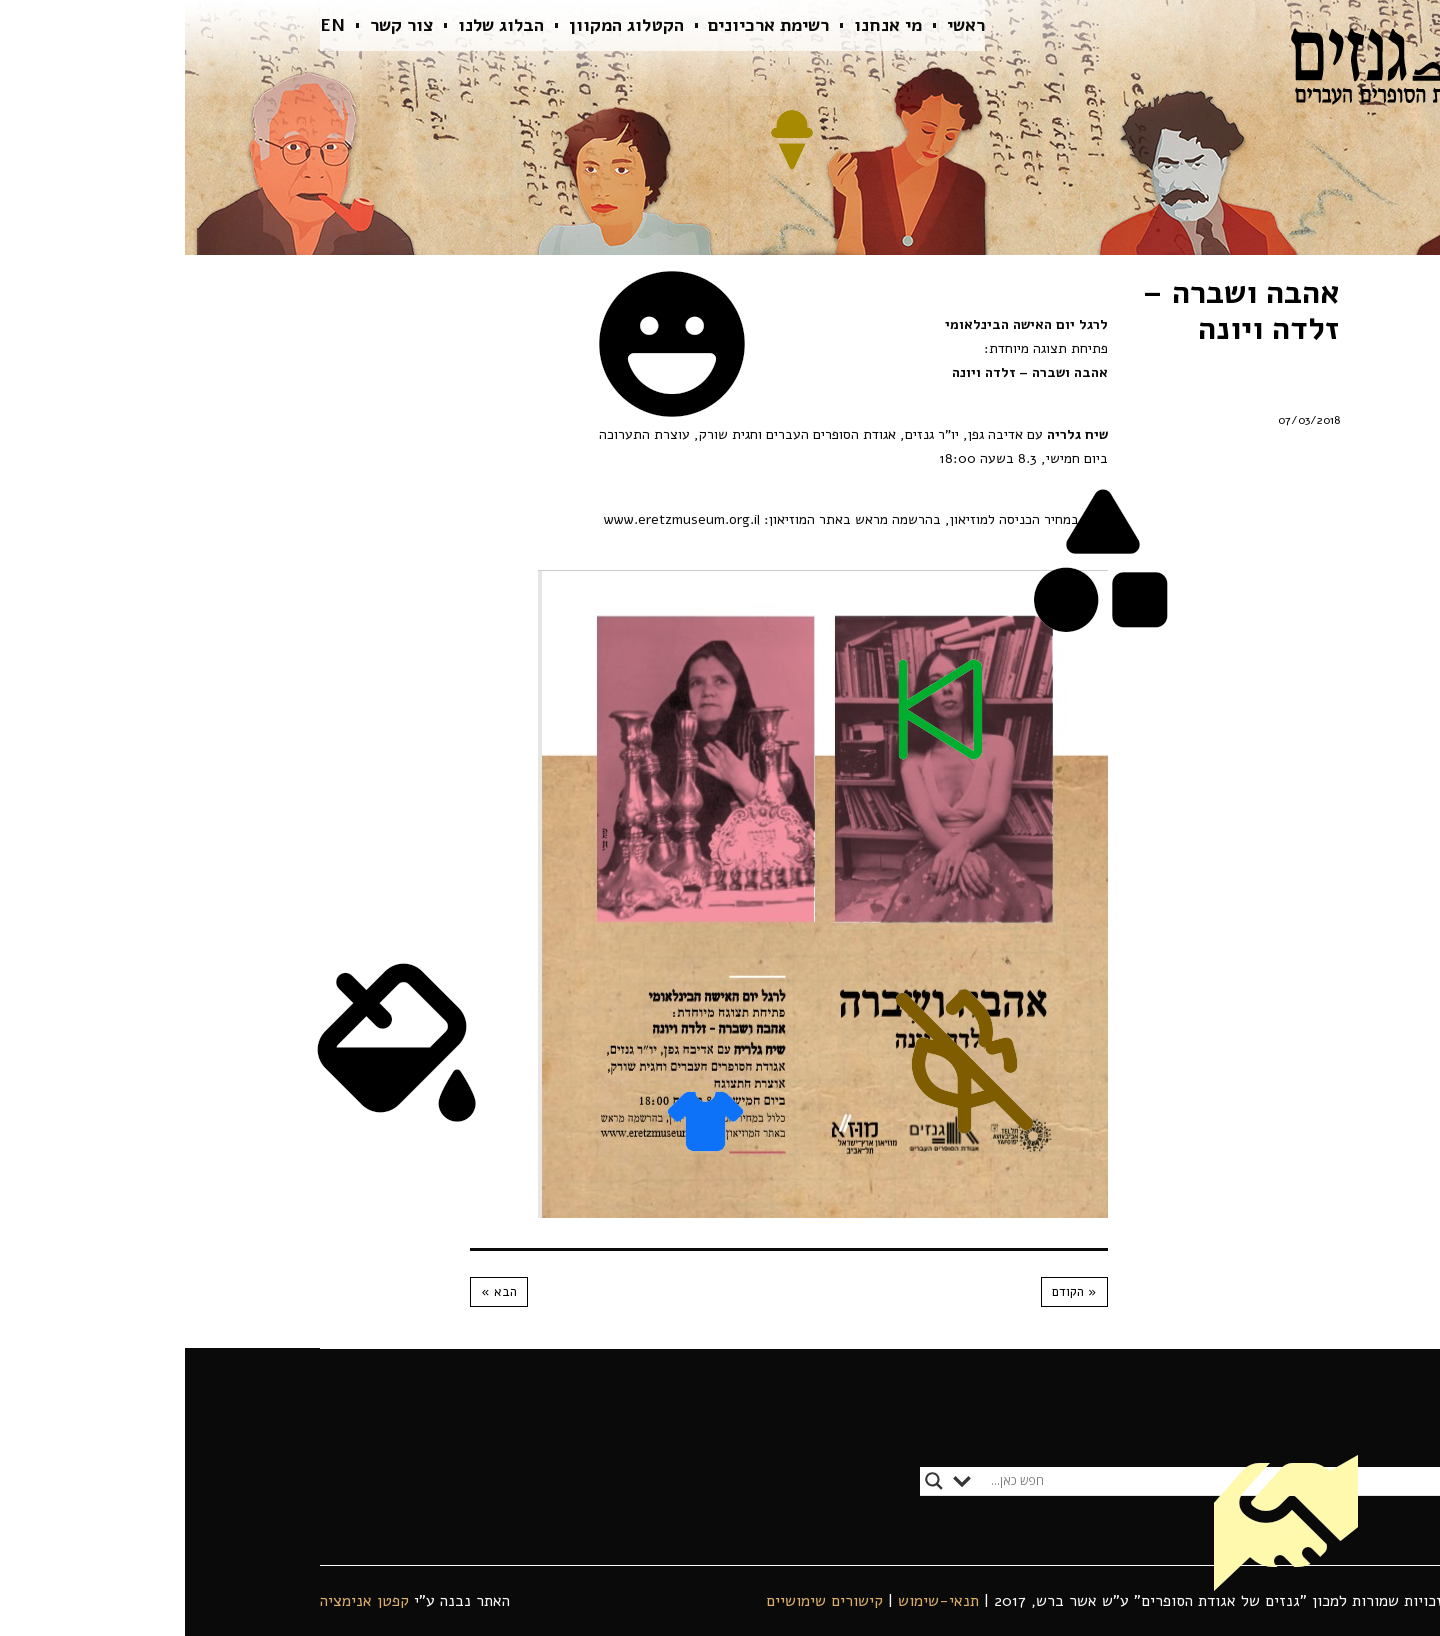  Describe the element at coordinates (964, 1061) in the screenshot. I see `indicates gluten-free option or product` at that location.